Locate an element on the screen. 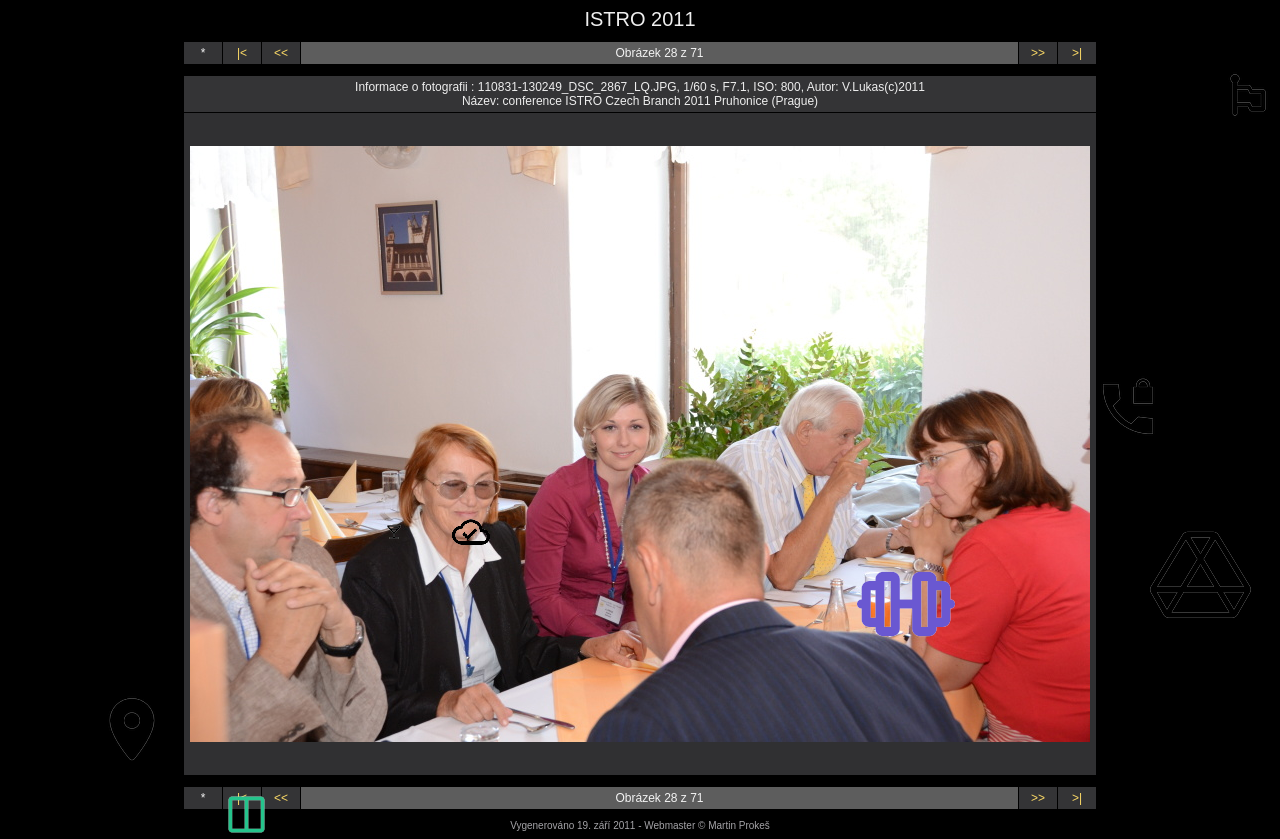 The width and height of the screenshot is (1280, 839). file successfully uploaded to cloud is located at coordinates (471, 532).